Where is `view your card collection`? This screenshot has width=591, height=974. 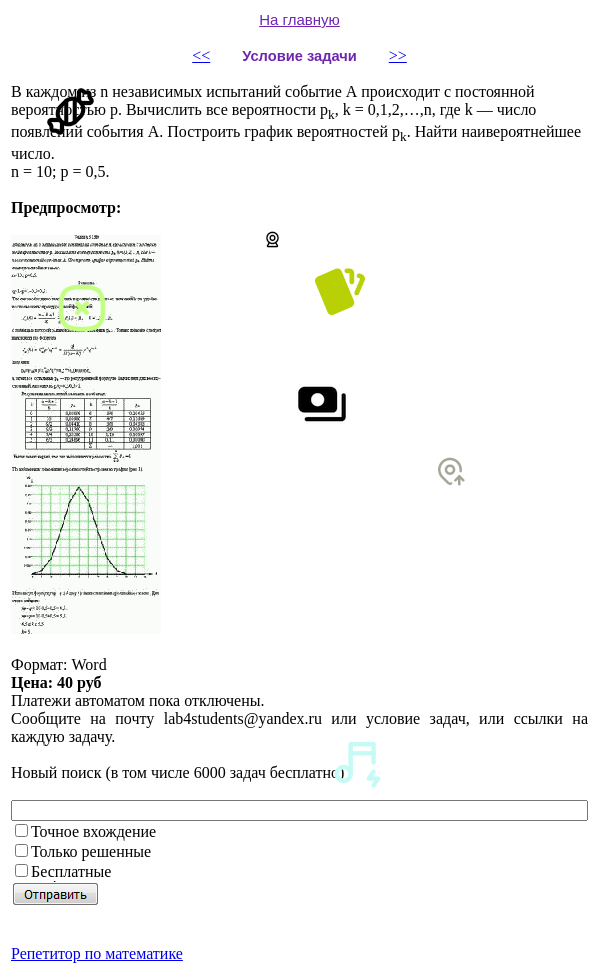 view your card collection is located at coordinates (339, 290).